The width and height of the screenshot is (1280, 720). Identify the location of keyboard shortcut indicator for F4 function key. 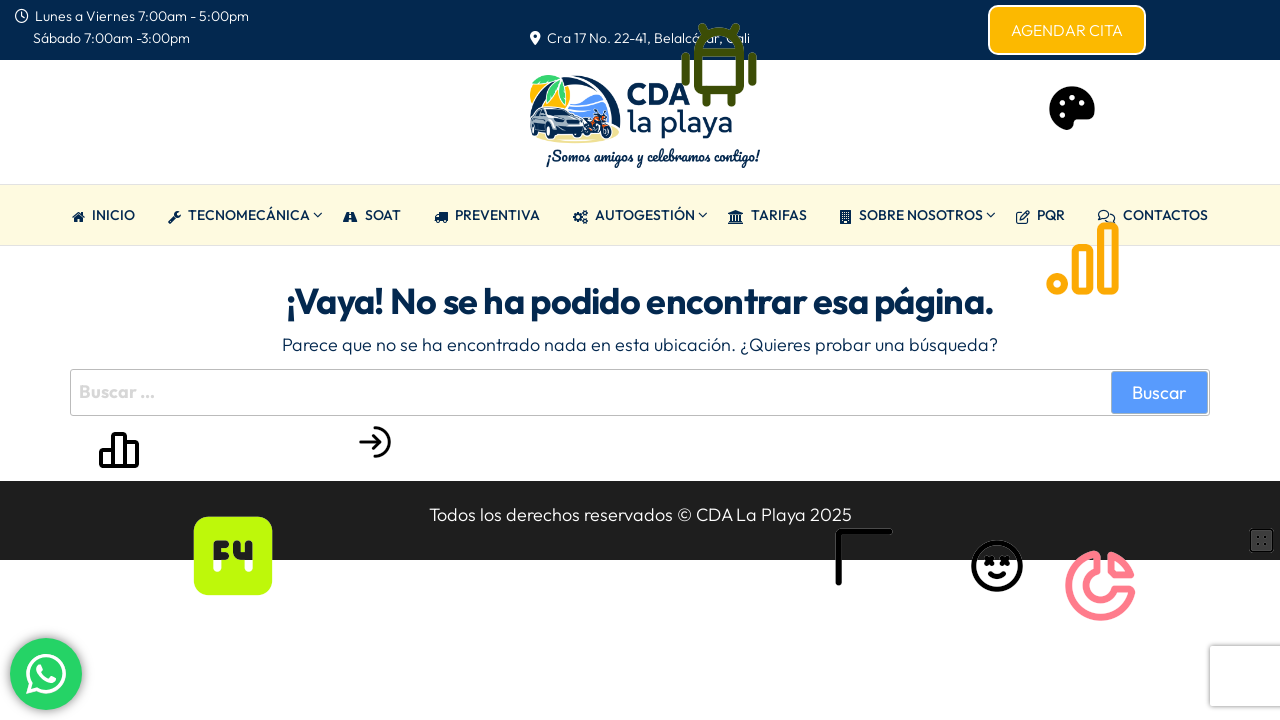
(233, 556).